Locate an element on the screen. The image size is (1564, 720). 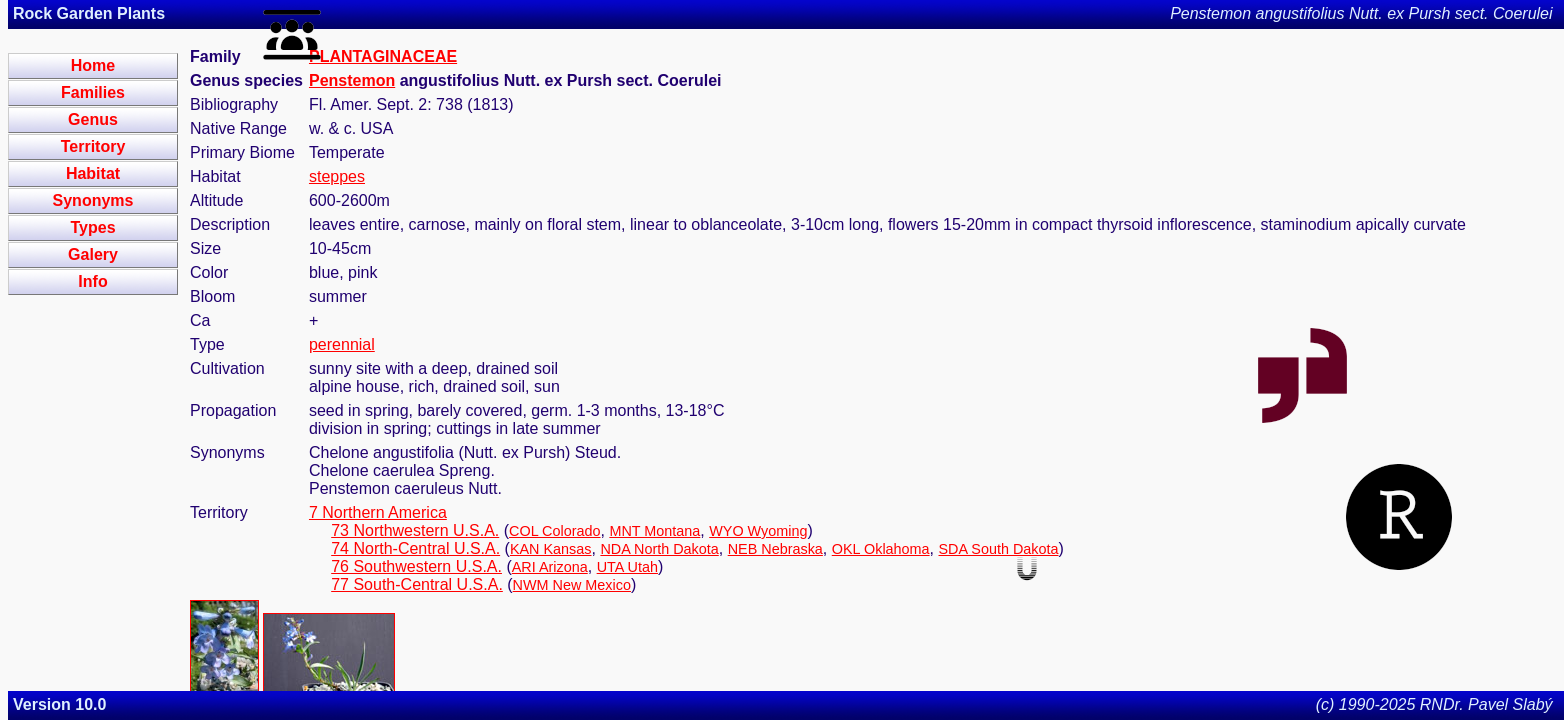
open RStudio IDE application is located at coordinates (1399, 517).